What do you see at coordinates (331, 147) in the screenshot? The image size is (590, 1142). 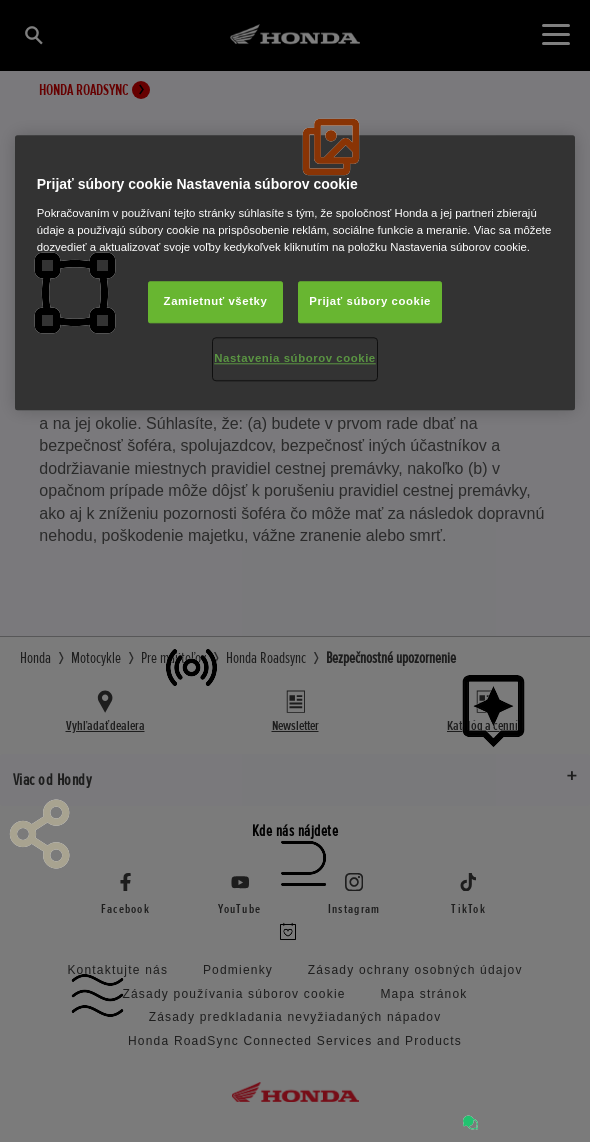 I see `view photo gallery` at bounding box center [331, 147].